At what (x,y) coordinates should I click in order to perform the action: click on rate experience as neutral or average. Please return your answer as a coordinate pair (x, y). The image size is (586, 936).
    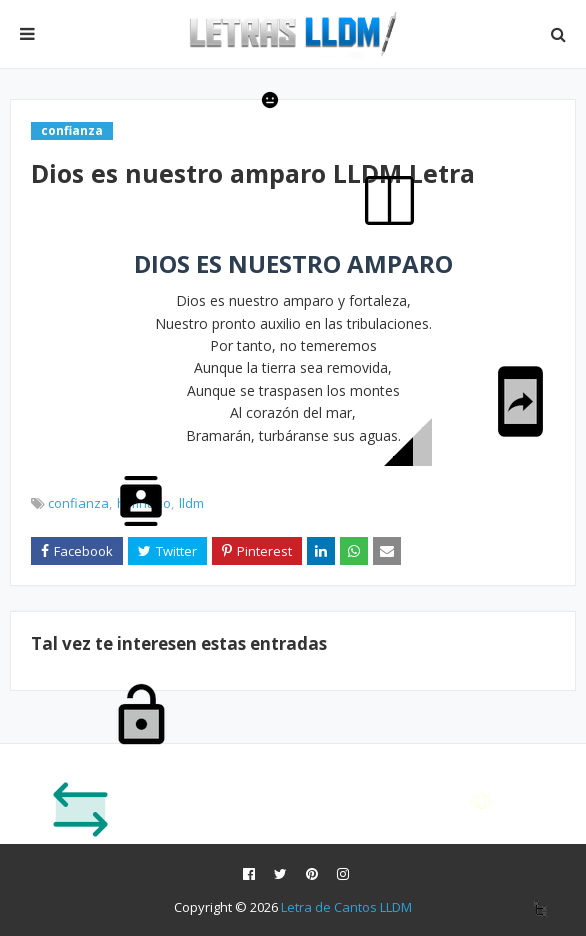
    Looking at the image, I should click on (270, 100).